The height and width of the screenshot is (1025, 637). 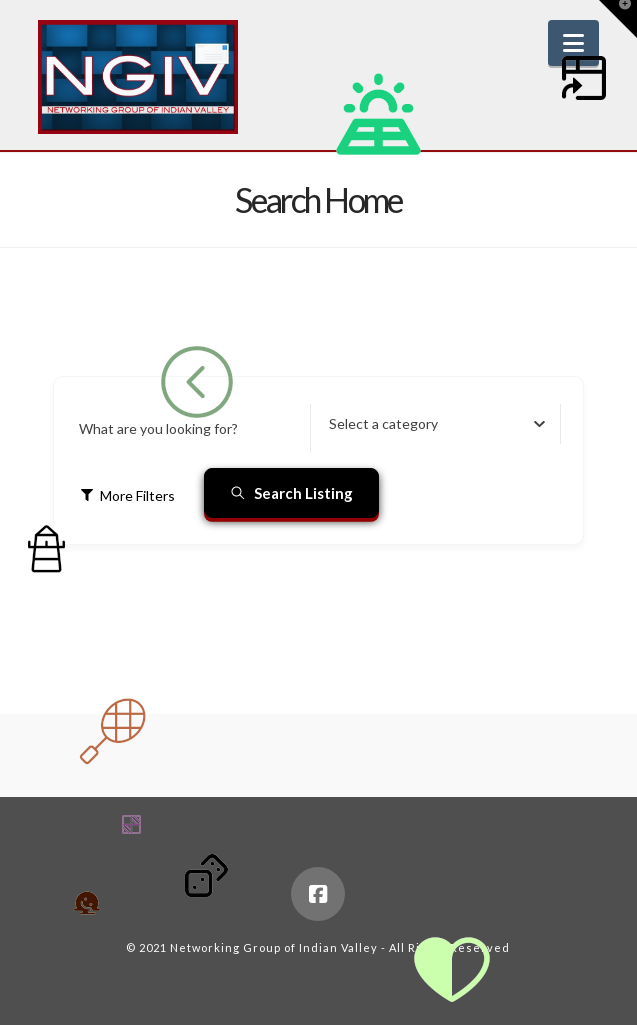 What do you see at coordinates (87, 903) in the screenshot?
I see `indicates something is overwhelmed or struggling` at bounding box center [87, 903].